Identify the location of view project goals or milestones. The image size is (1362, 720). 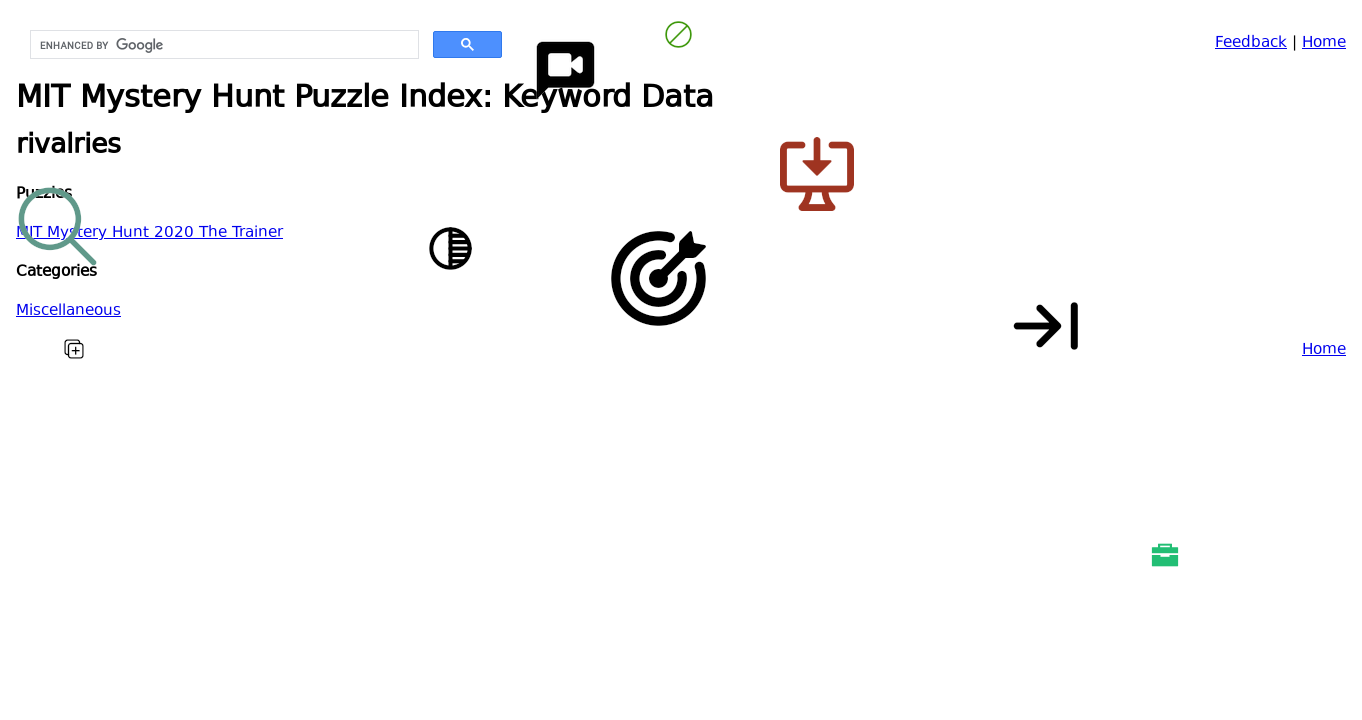
(658, 278).